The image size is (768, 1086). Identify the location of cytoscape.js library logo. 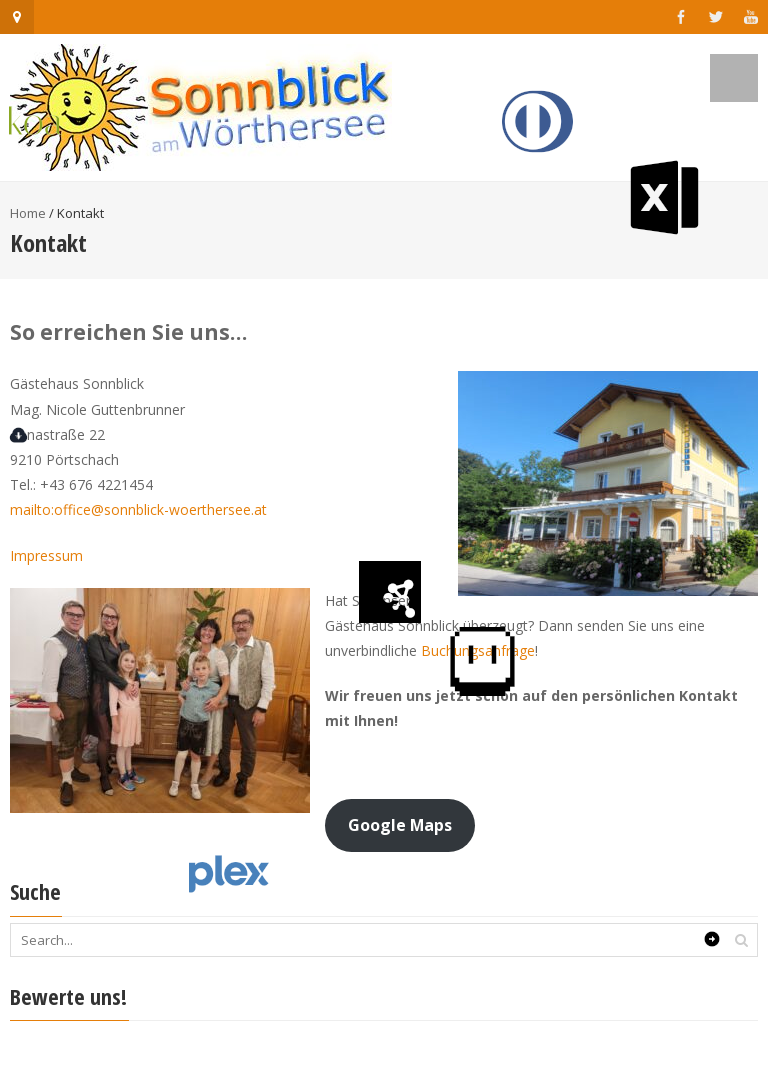
(390, 592).